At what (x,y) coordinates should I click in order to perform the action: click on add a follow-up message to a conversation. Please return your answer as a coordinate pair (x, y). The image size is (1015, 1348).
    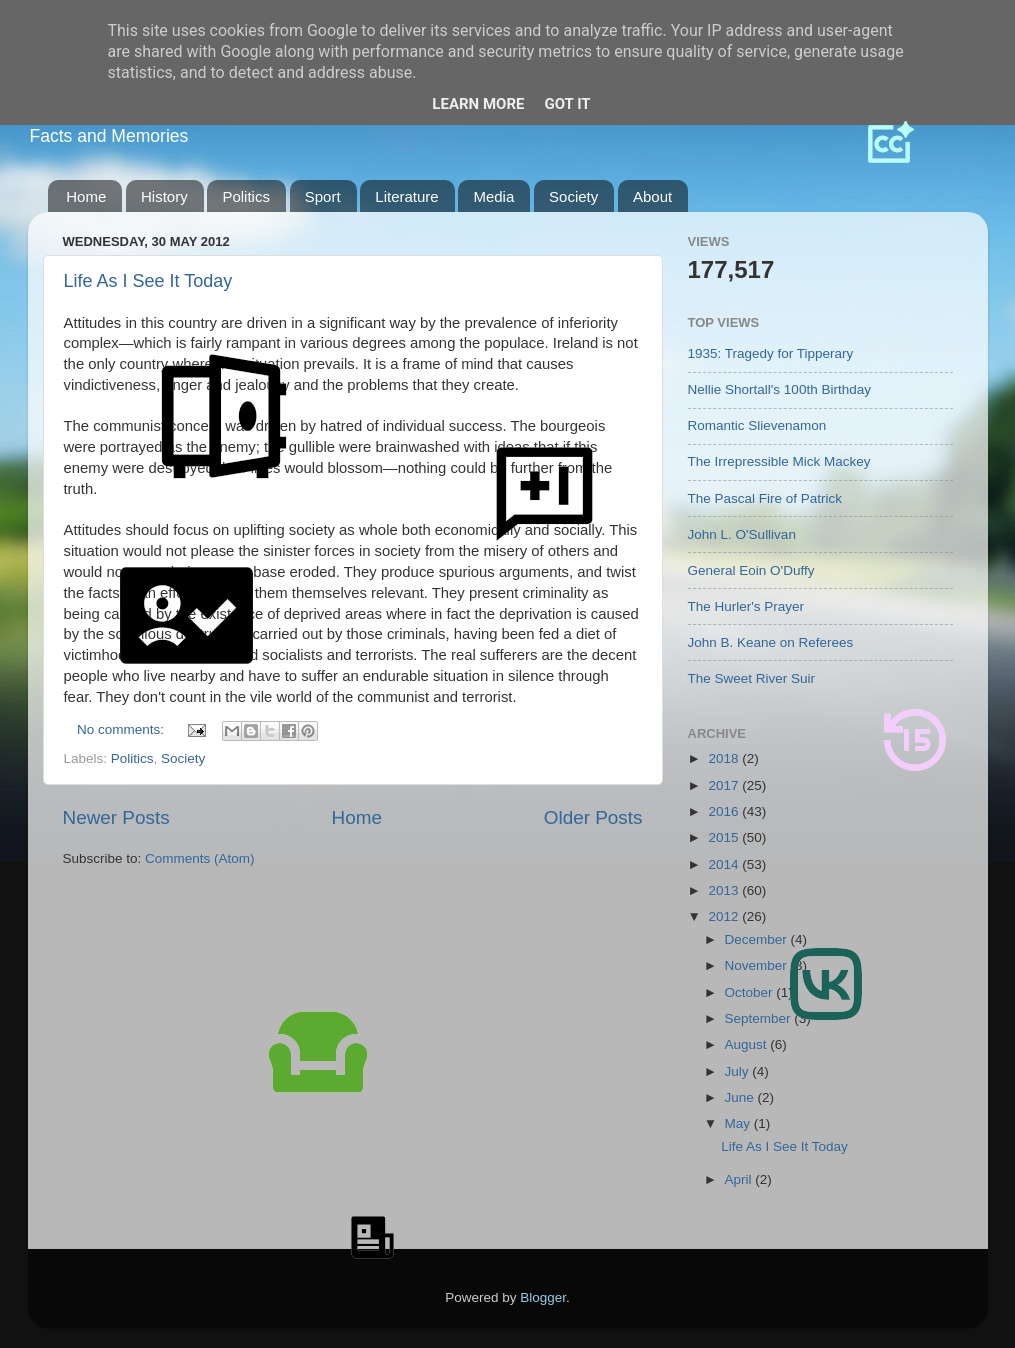
    Looking at the image, I should click on (544, 490).